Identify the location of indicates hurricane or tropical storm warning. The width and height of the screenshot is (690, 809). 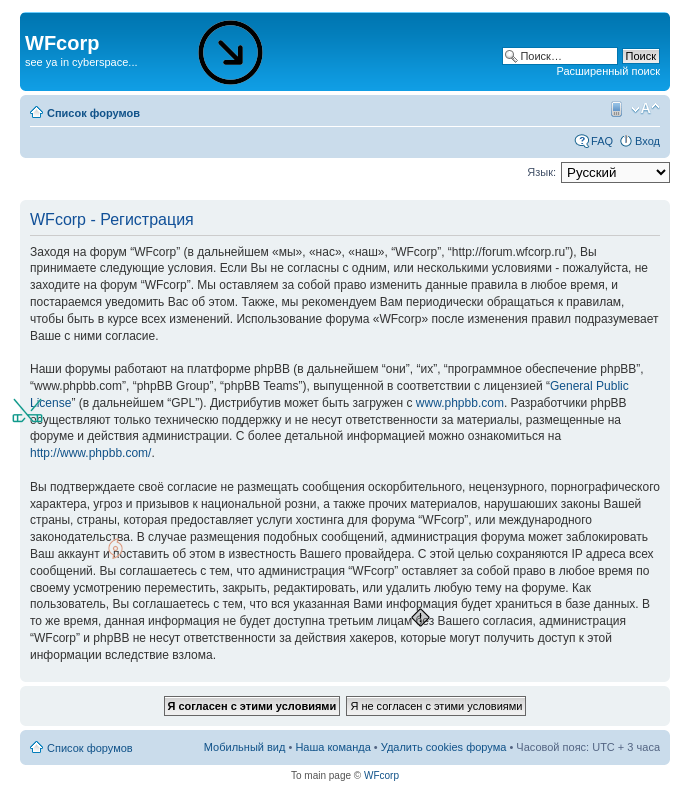
(115, 548).